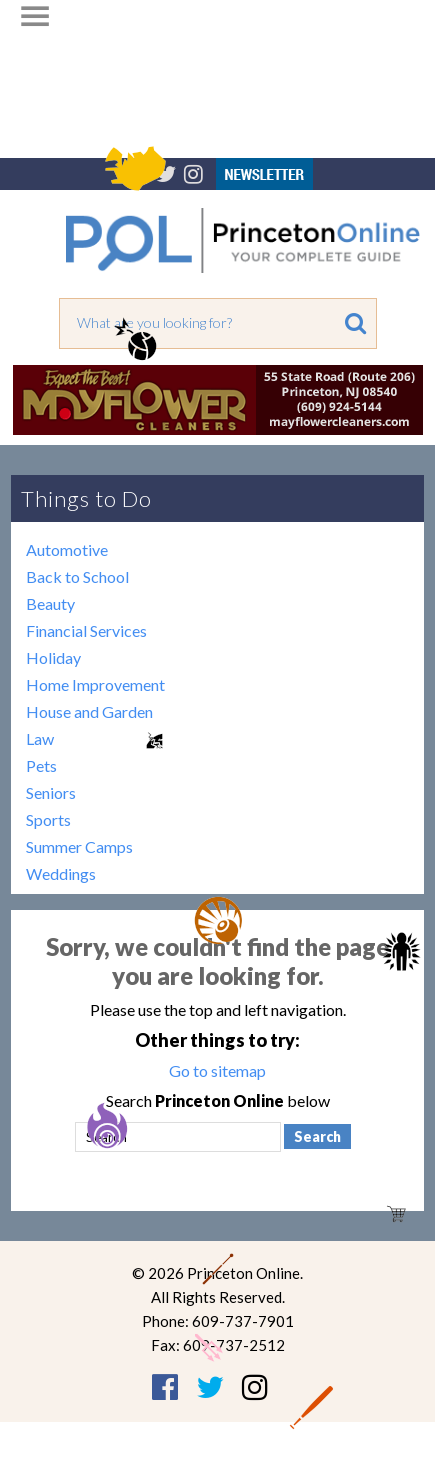  What do you see at coordinates (218, 1269) in the screenshot?
I see `equip melee weapon in game inventory` at bounding box center [218, 1269].